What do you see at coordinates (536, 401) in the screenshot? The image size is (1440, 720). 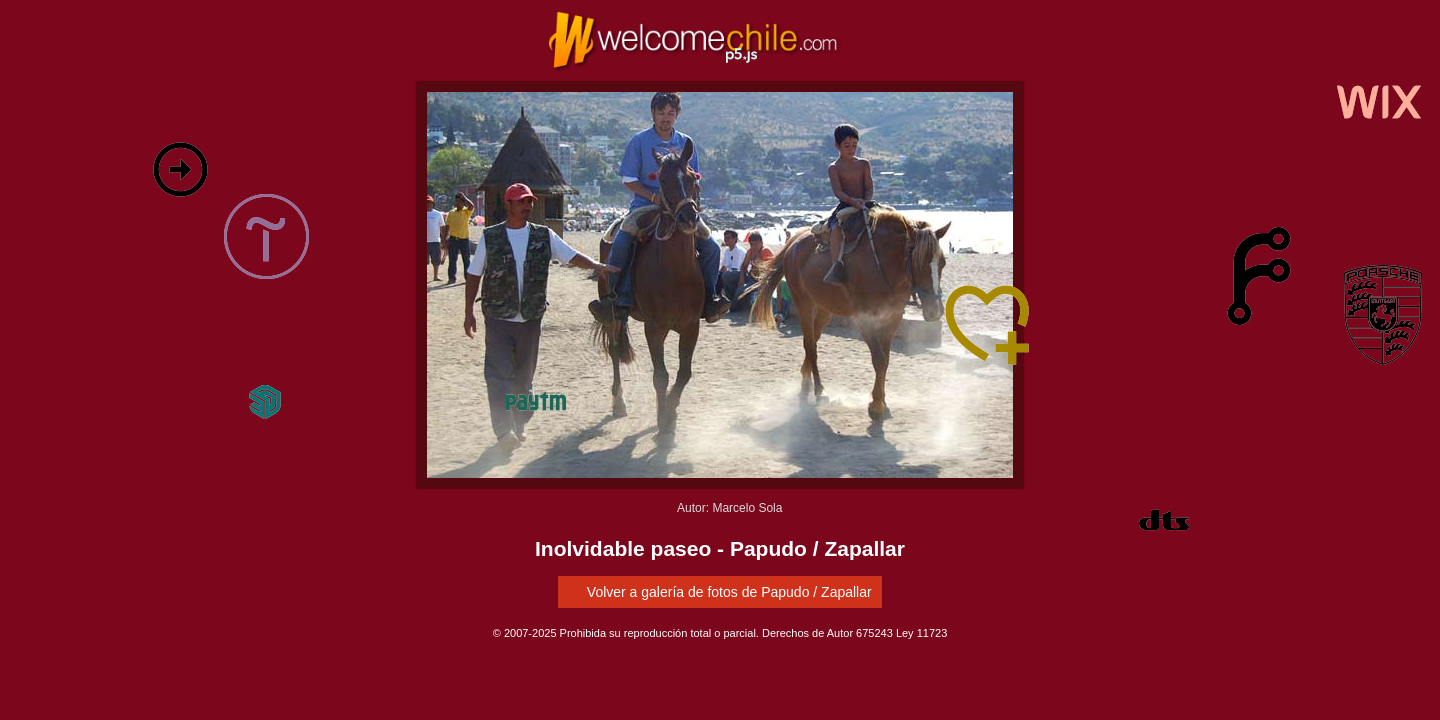 I see `open Paytm payment app` at bounding box center [536, 401].